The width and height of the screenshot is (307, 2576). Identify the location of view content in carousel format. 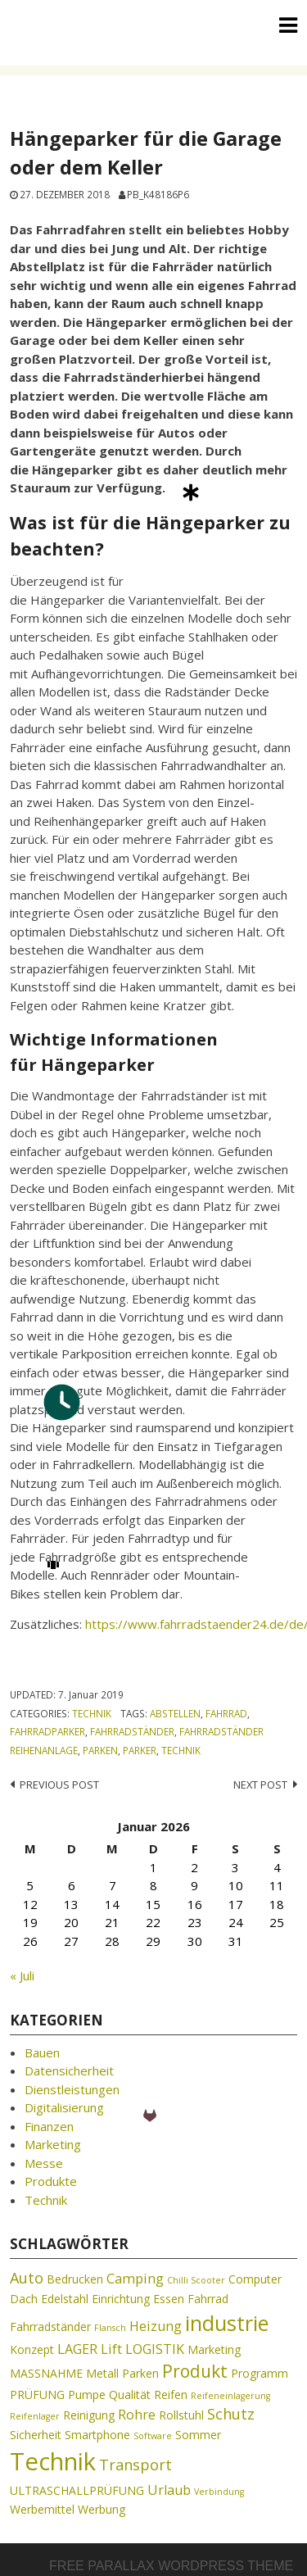
(53, 1565).